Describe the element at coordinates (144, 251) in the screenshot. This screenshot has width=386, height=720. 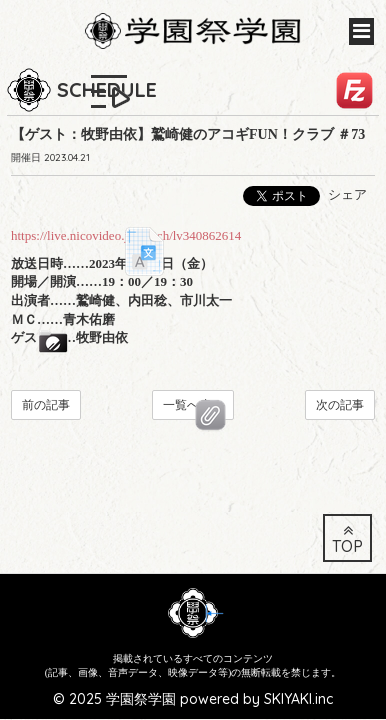
I see `a gettext translation template file (.pot)` at that location.